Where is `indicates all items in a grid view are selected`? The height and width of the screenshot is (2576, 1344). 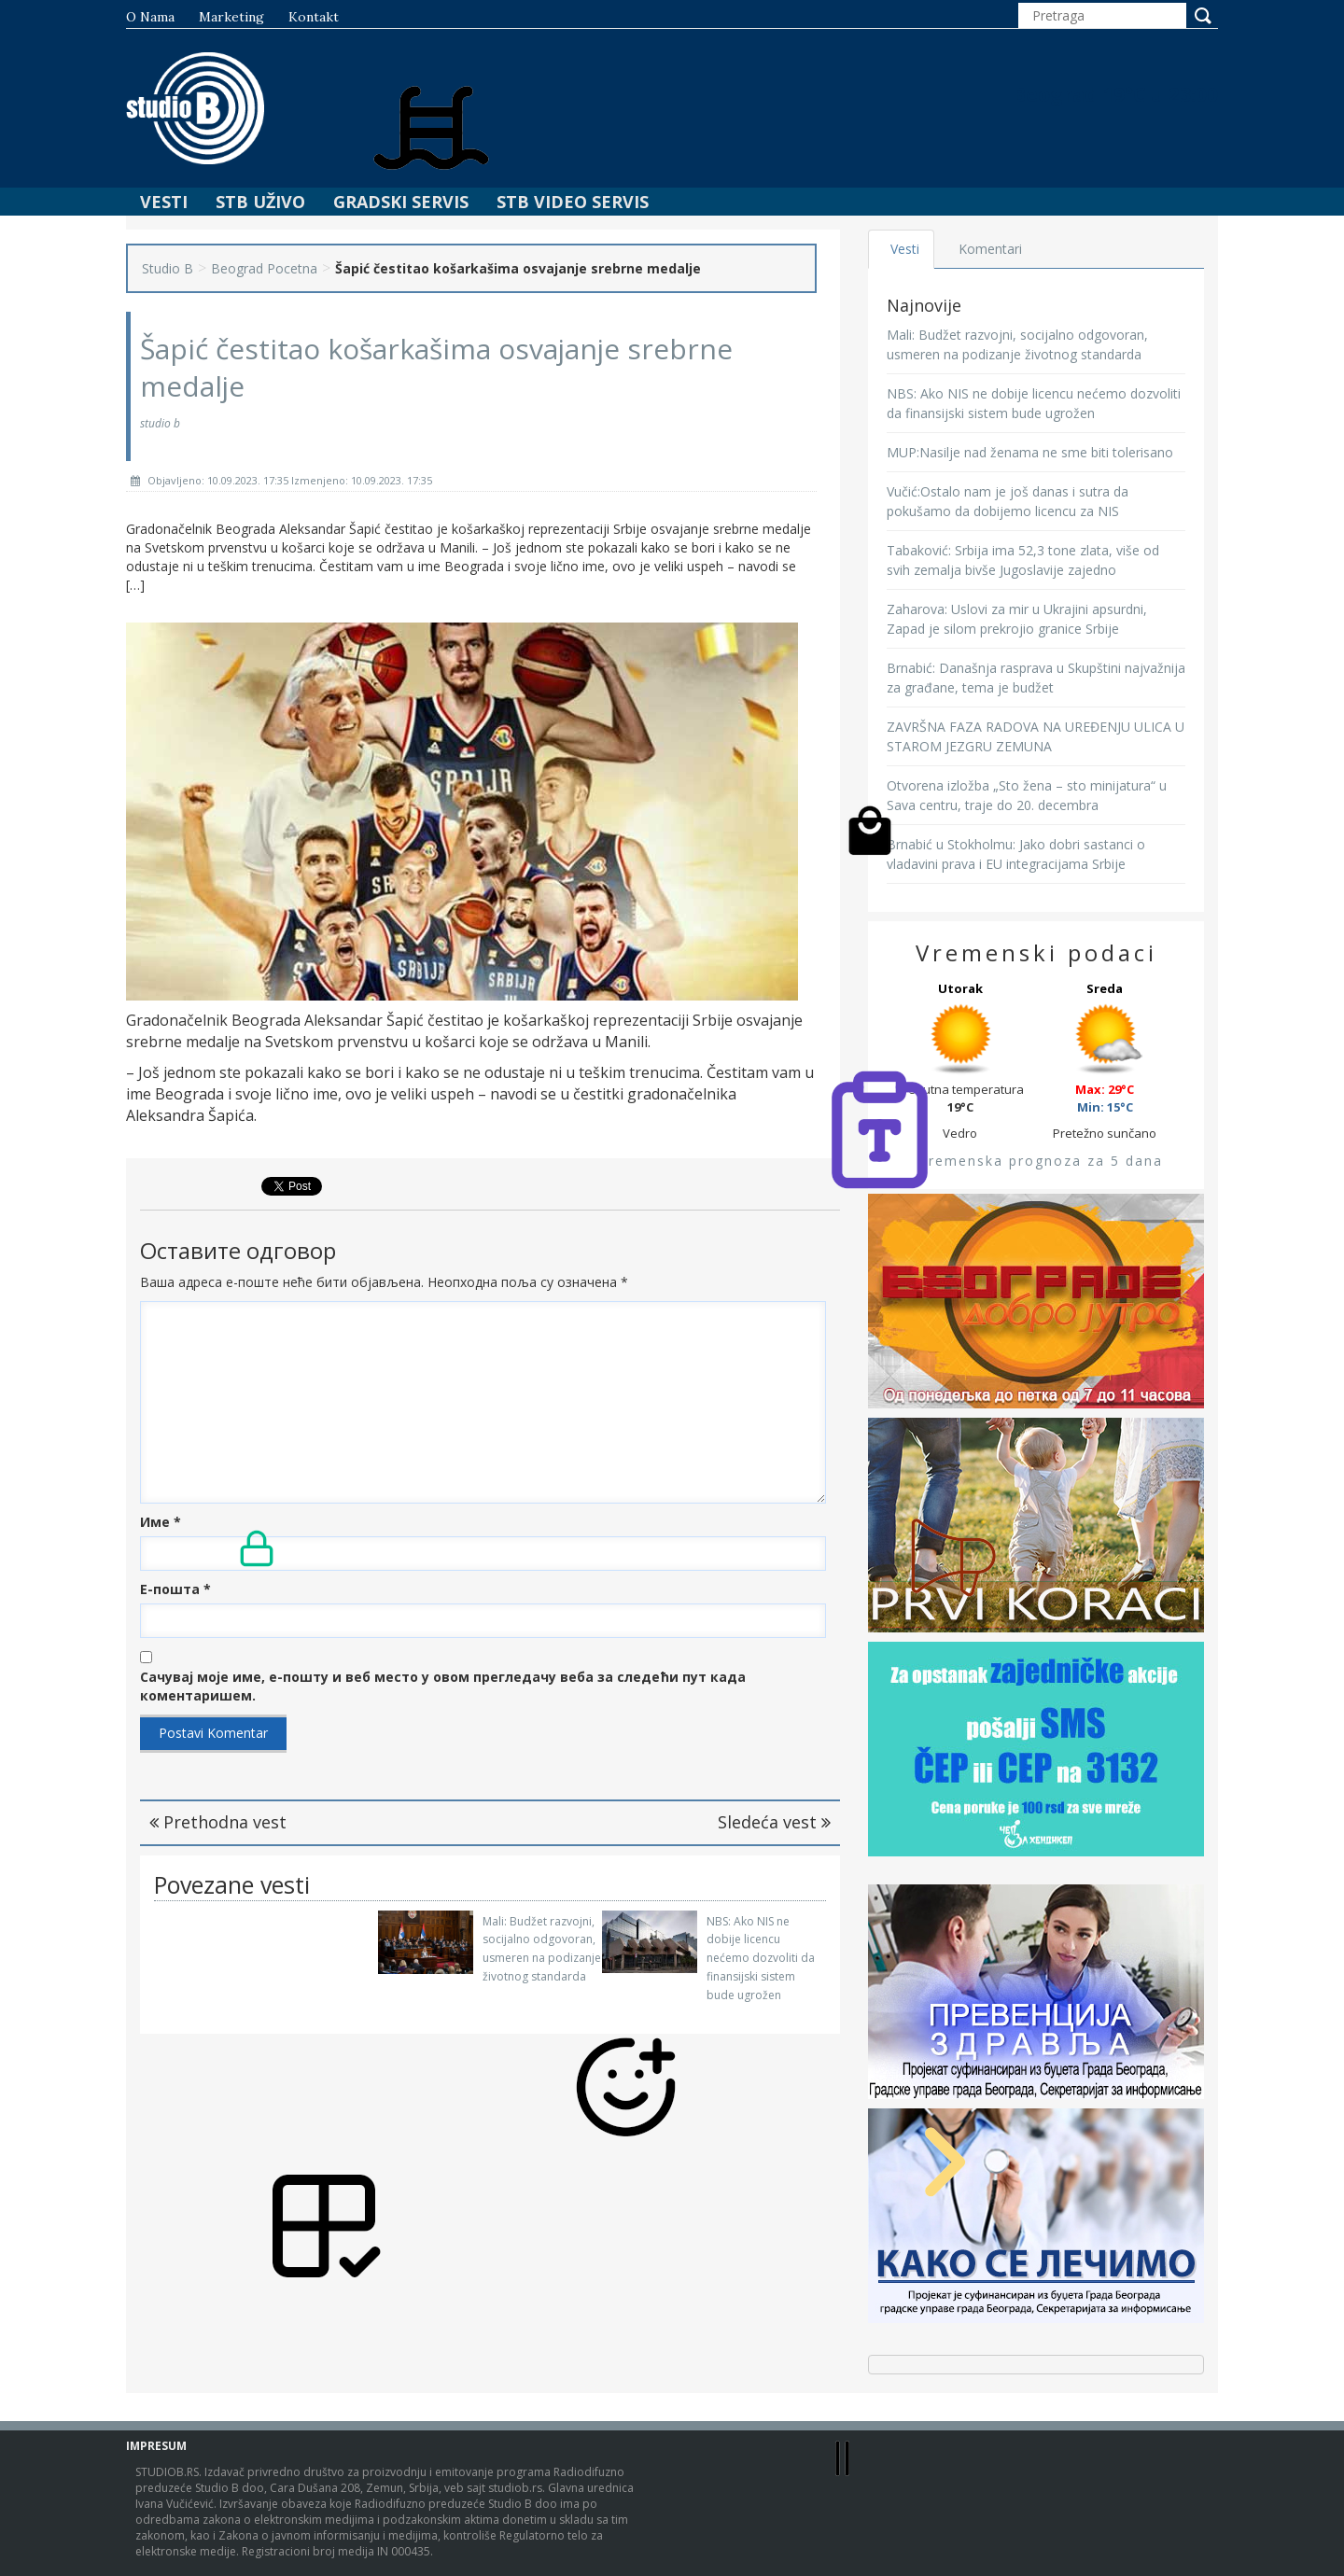
indicates all items in a grid view are selected is located at coordinates (324, 2226).